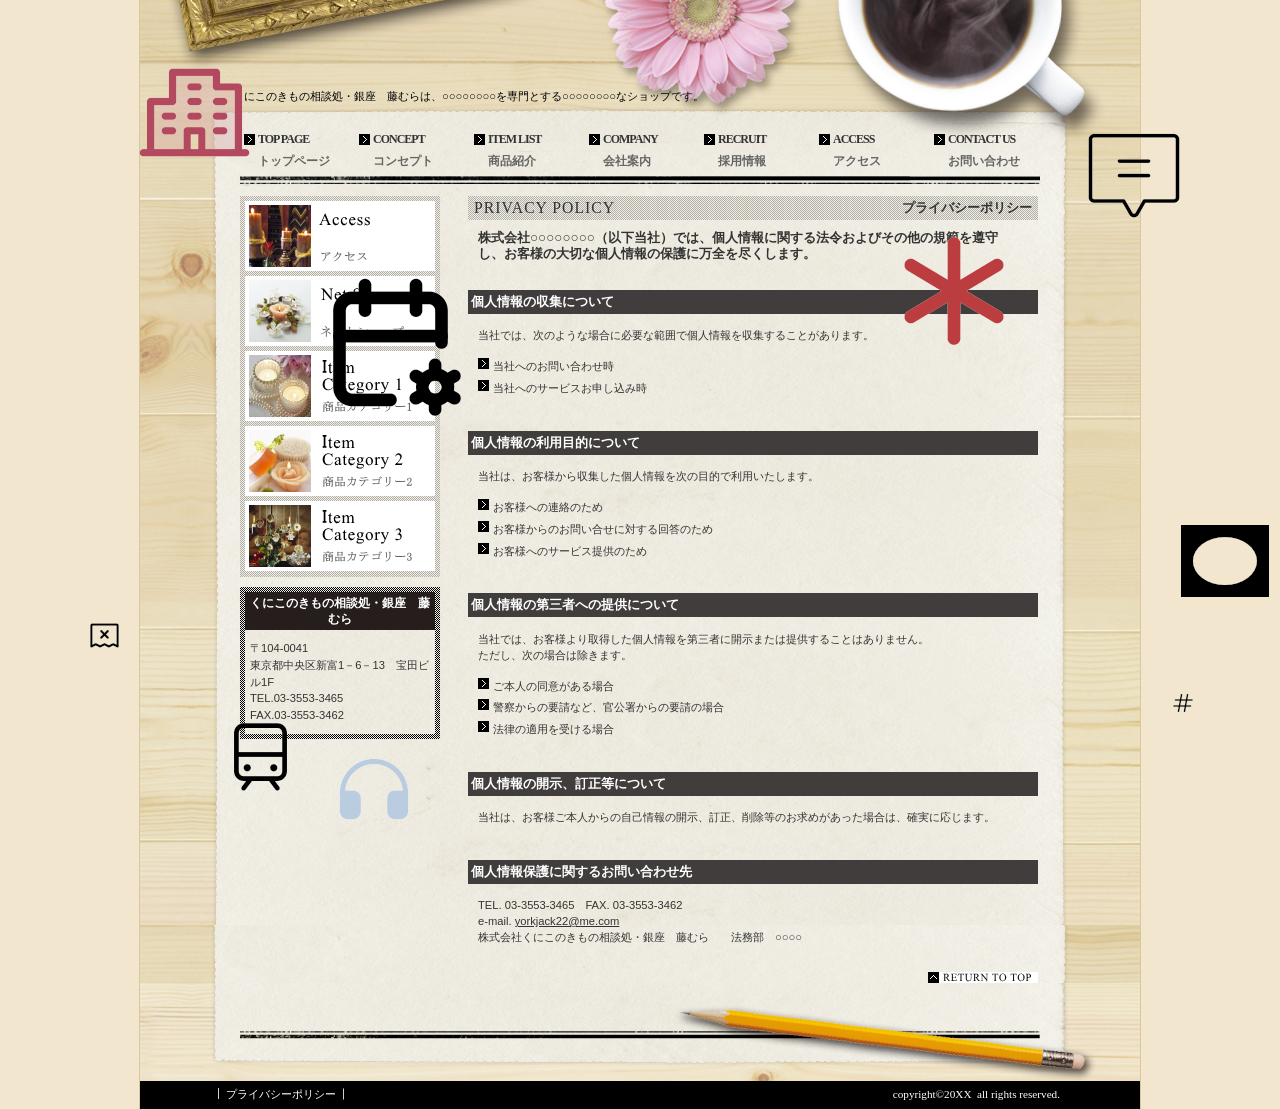  What do you see at coordinates (104, 635) in the screenshot?
I see `cancel or void a receipt` at bounding box center [104, 635].